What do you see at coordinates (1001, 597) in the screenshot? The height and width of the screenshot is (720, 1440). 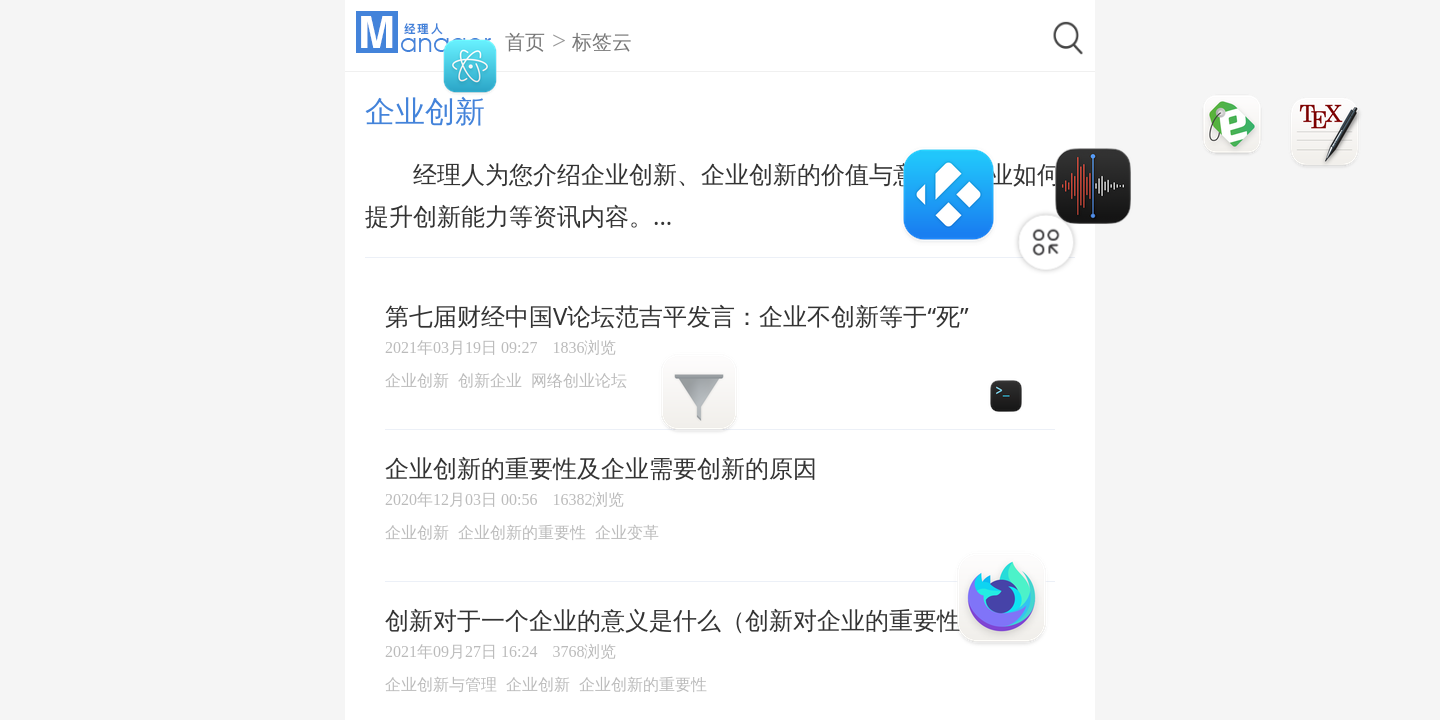 I see `open firefox nightly browser` at bounding box center [1001, 597].